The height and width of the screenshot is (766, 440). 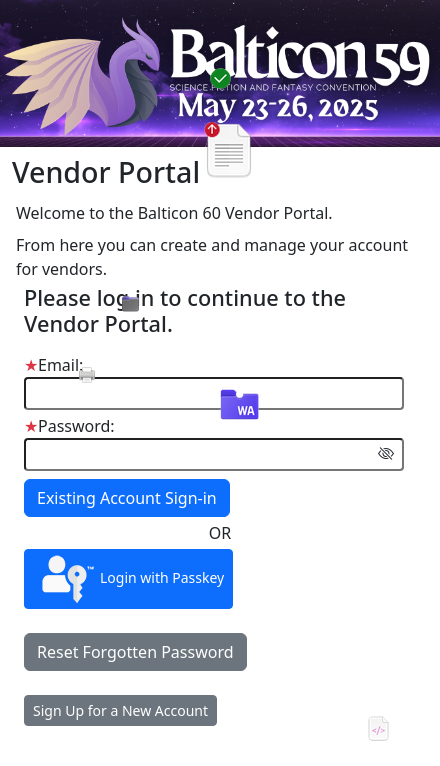 What do you see at coordinates (378, 728) in the screenshot?
I see `an xml file type indicator` at bounding box center [378, 728].